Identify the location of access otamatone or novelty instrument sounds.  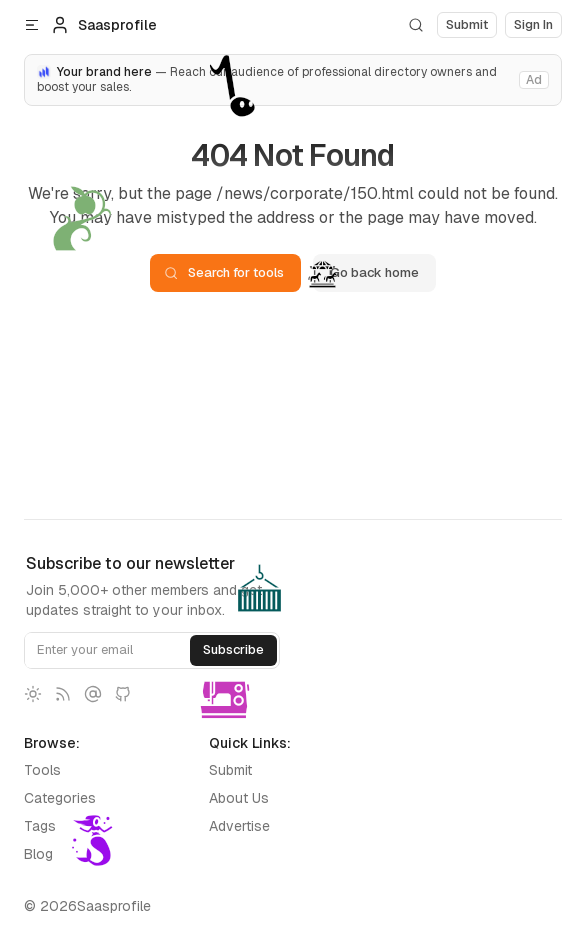
(233, 85).